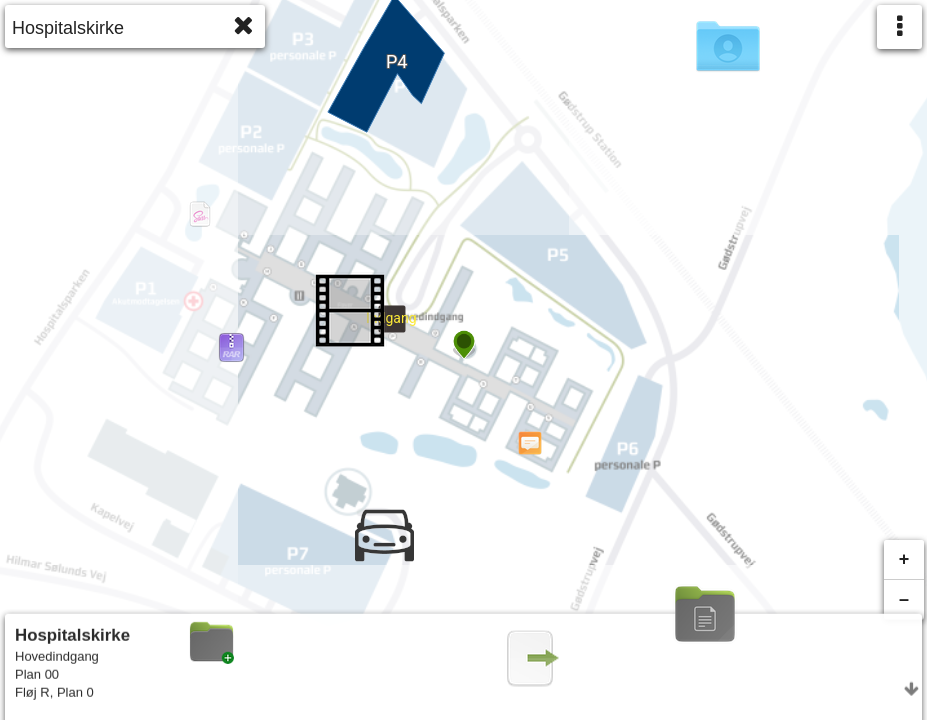  I want to click on a compressed RAR archive file, so click(231, 347).